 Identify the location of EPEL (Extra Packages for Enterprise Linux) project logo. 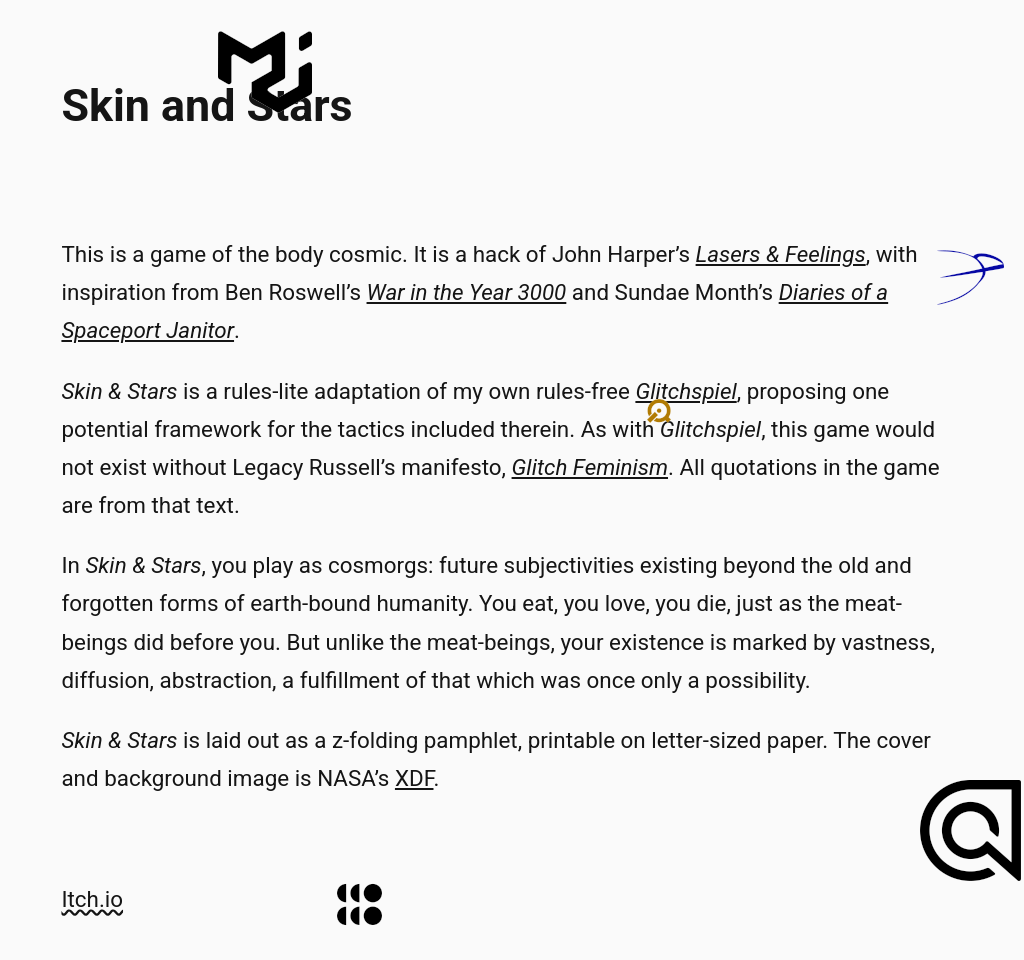
(970, 277).